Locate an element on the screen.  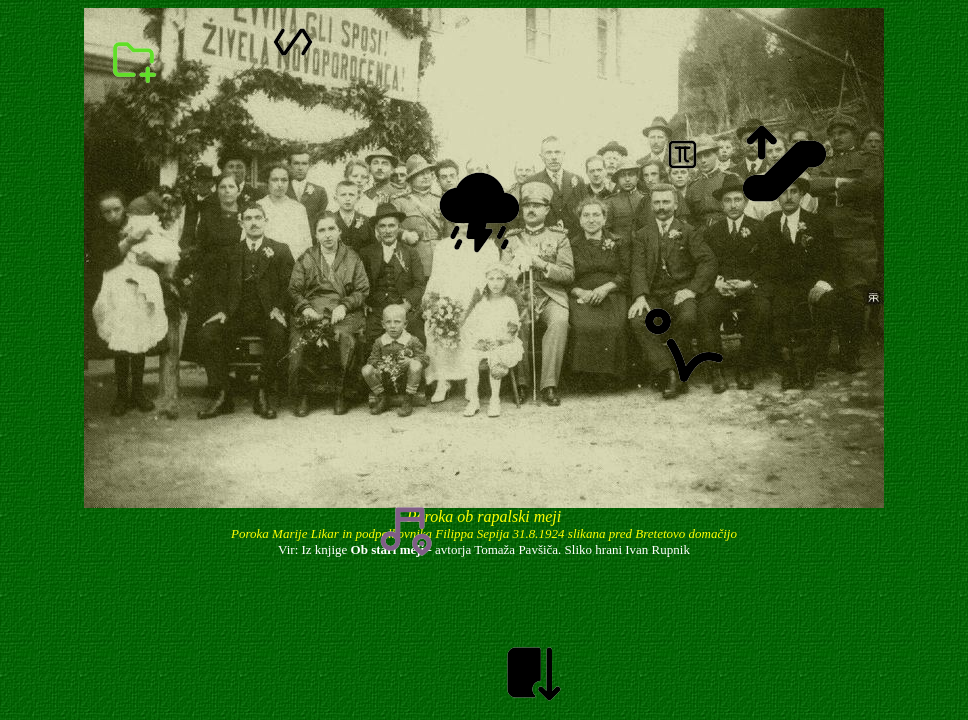
view music tagged with a location is located at coordinates (405, 529).